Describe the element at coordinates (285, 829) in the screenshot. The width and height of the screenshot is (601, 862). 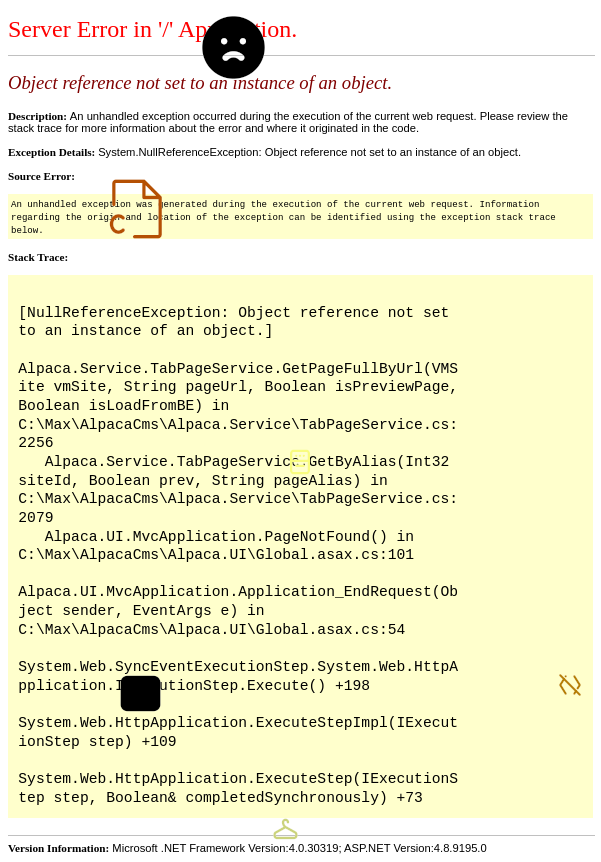
I see `access your wardrobe or closet` at that location.